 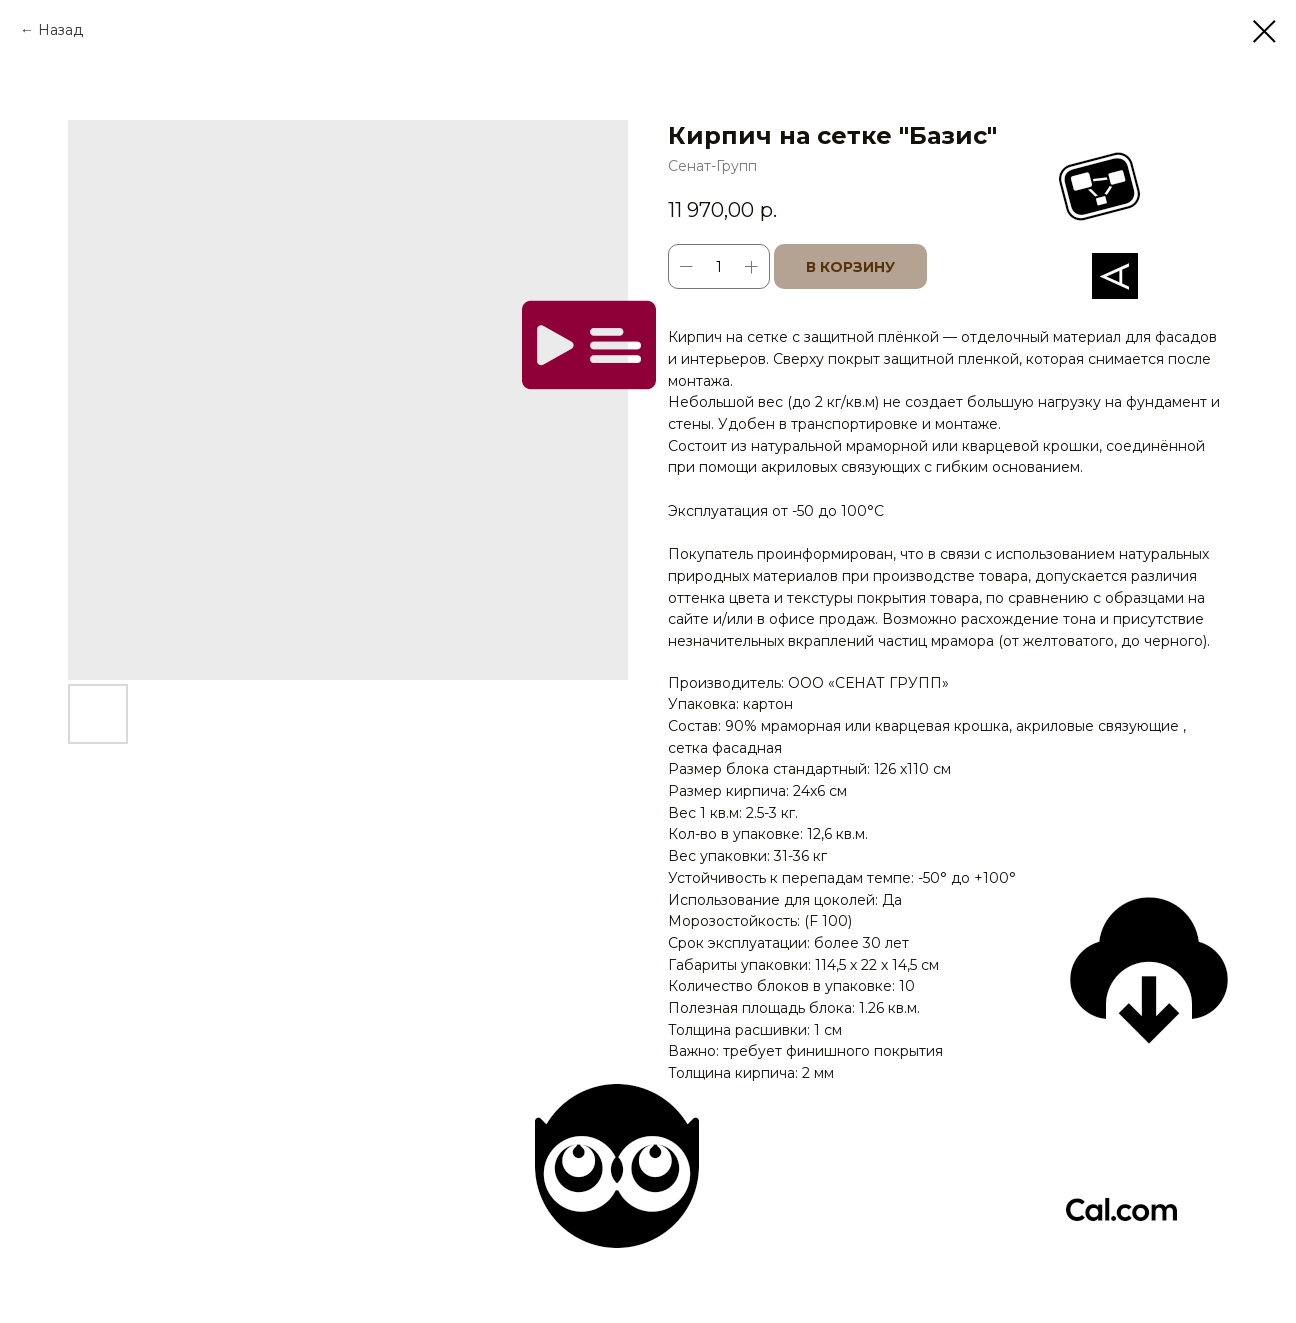 What do you see at coordinates (1149, 969) in the screenshot?
I see `download file from cloud storage` at bounding box center [1149, 969].